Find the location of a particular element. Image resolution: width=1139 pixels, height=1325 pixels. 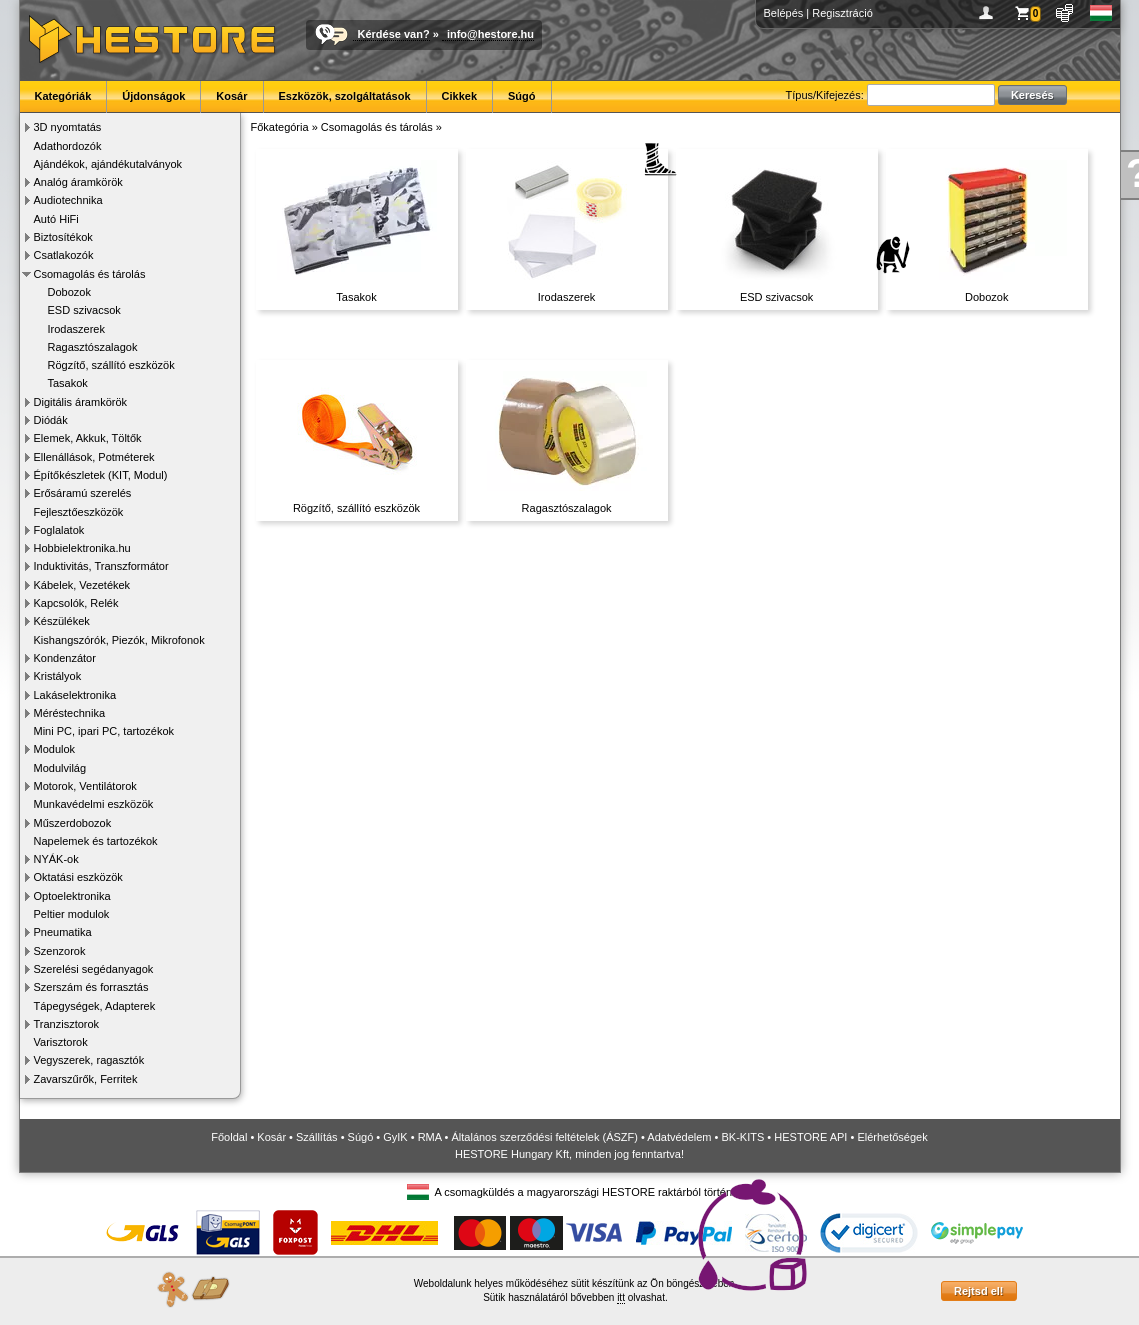

view or toggle between states of matter is located at coordinates (751, 1238).